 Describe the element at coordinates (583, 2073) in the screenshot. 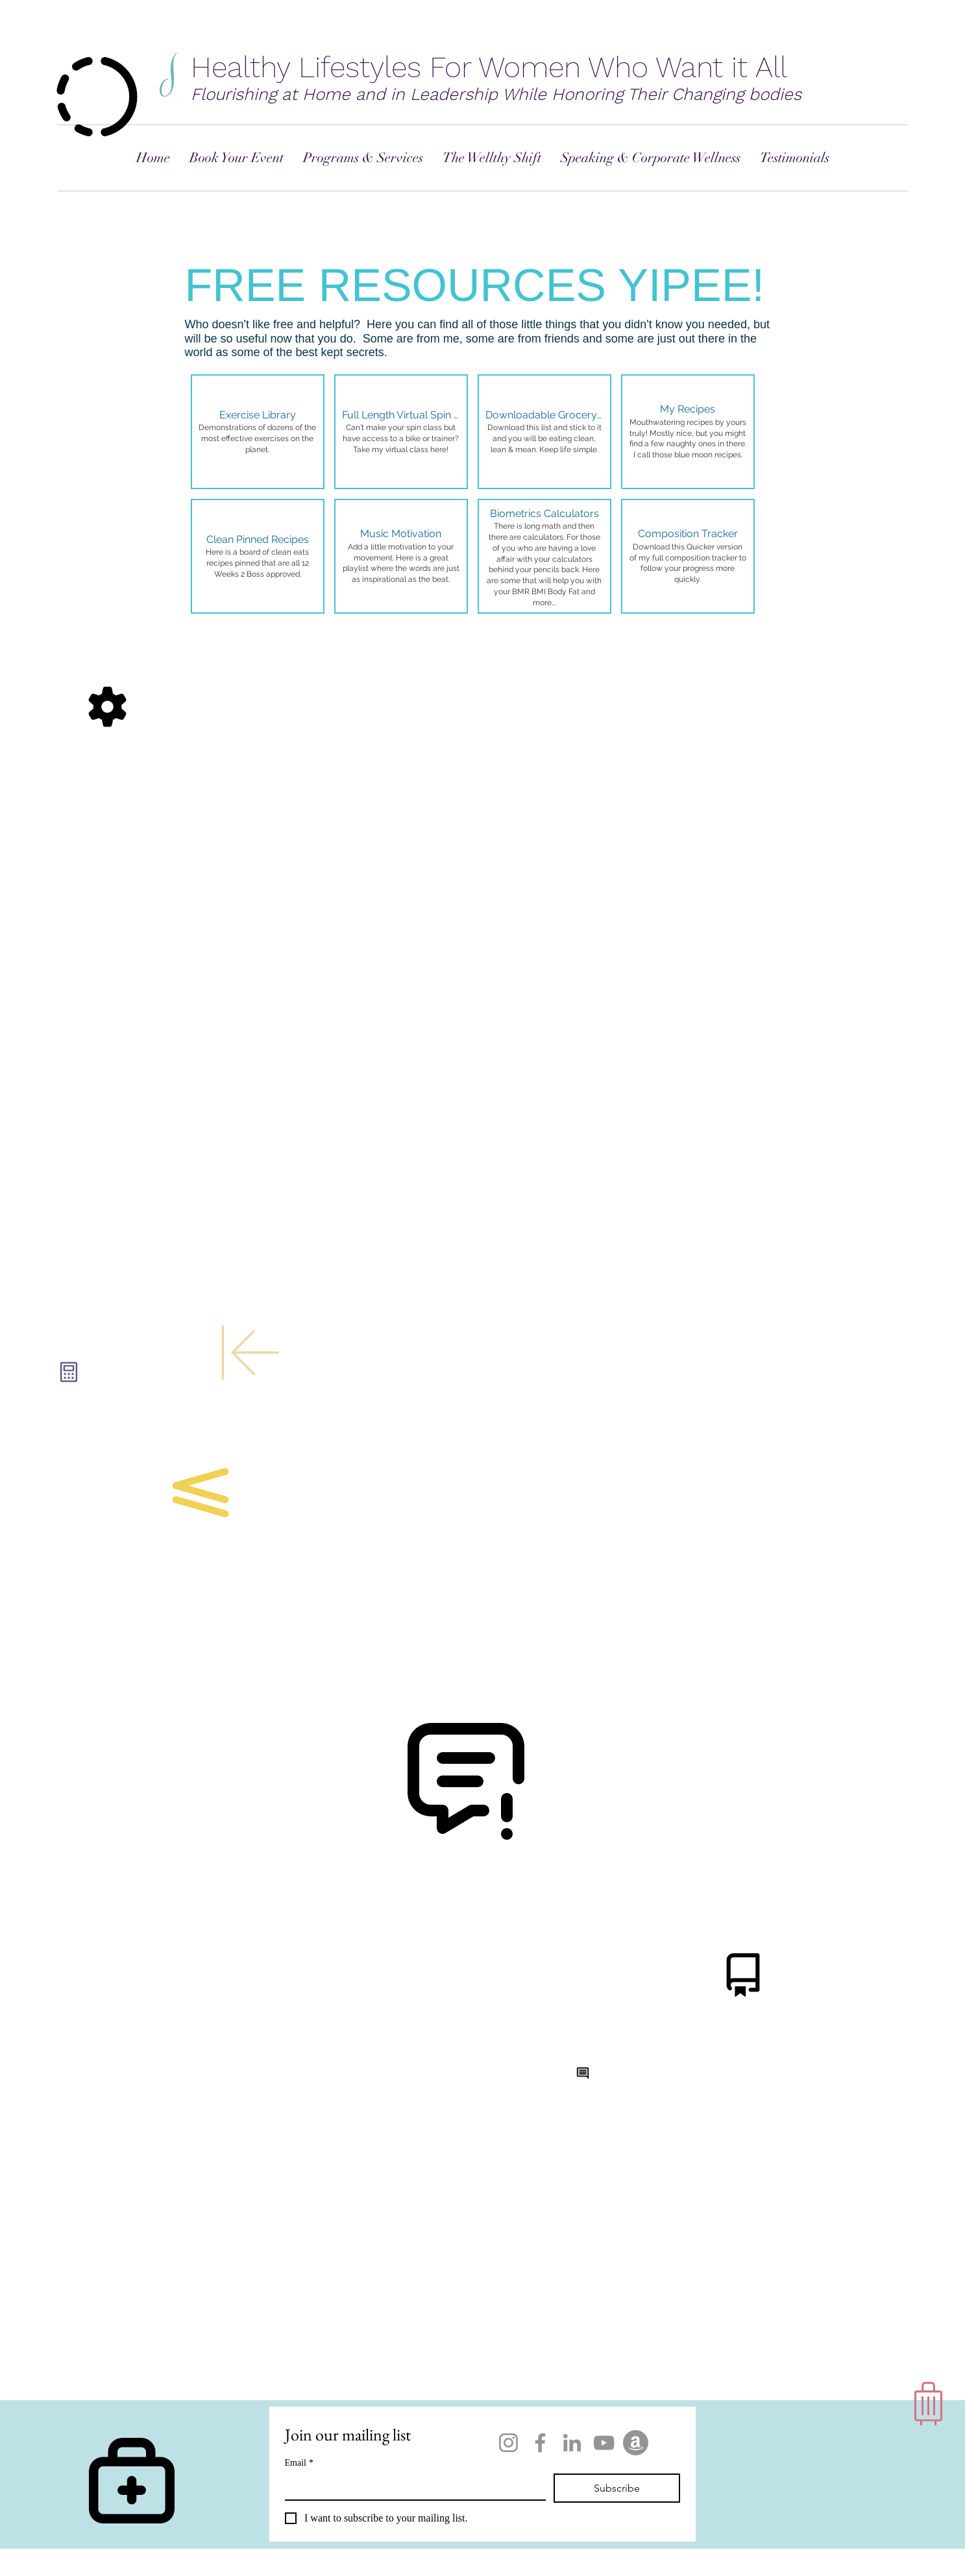

I see `open comments section` at that location.